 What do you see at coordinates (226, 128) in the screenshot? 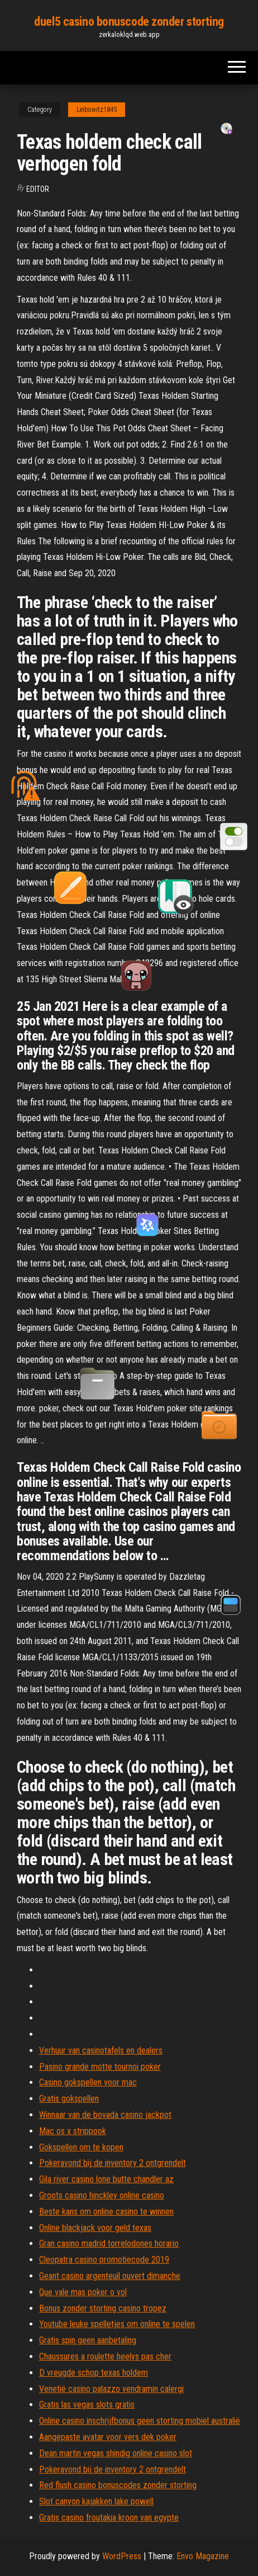
I see `burn data to a dvd disc` at bounding box center [226, 128].